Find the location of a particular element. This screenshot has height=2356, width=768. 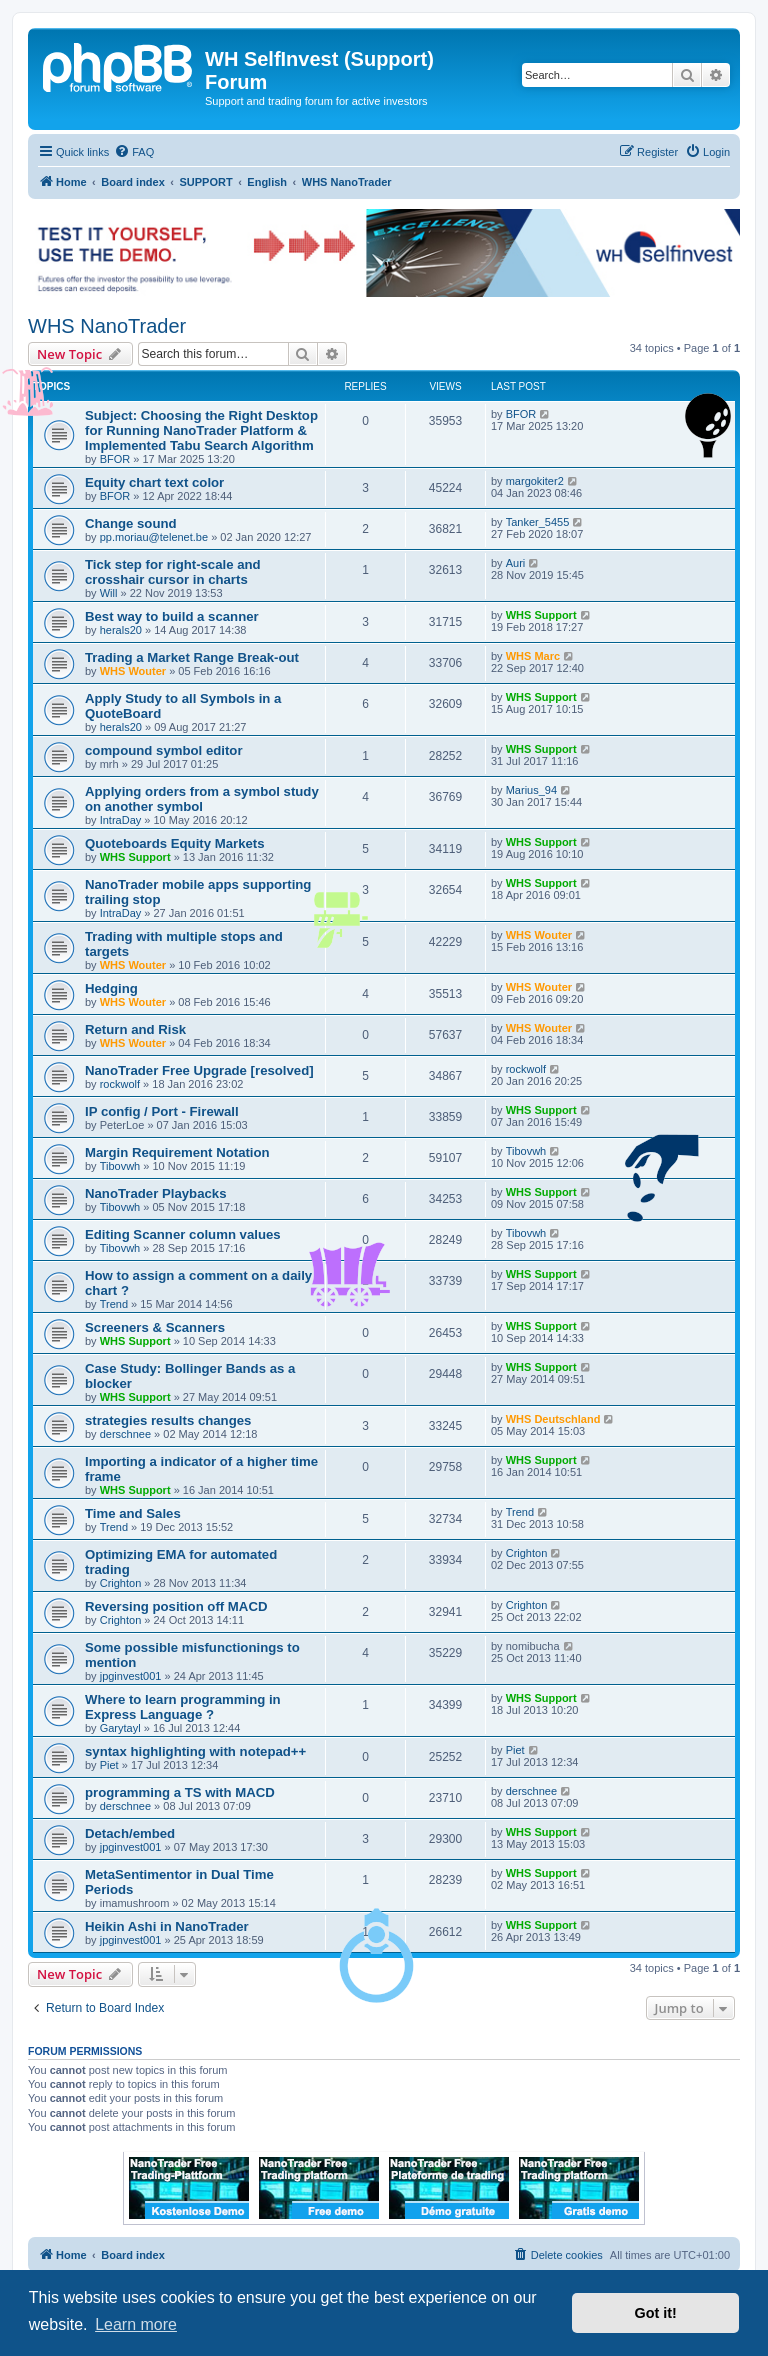

view waterfall location or landmark is located at coordinates (27, 391).